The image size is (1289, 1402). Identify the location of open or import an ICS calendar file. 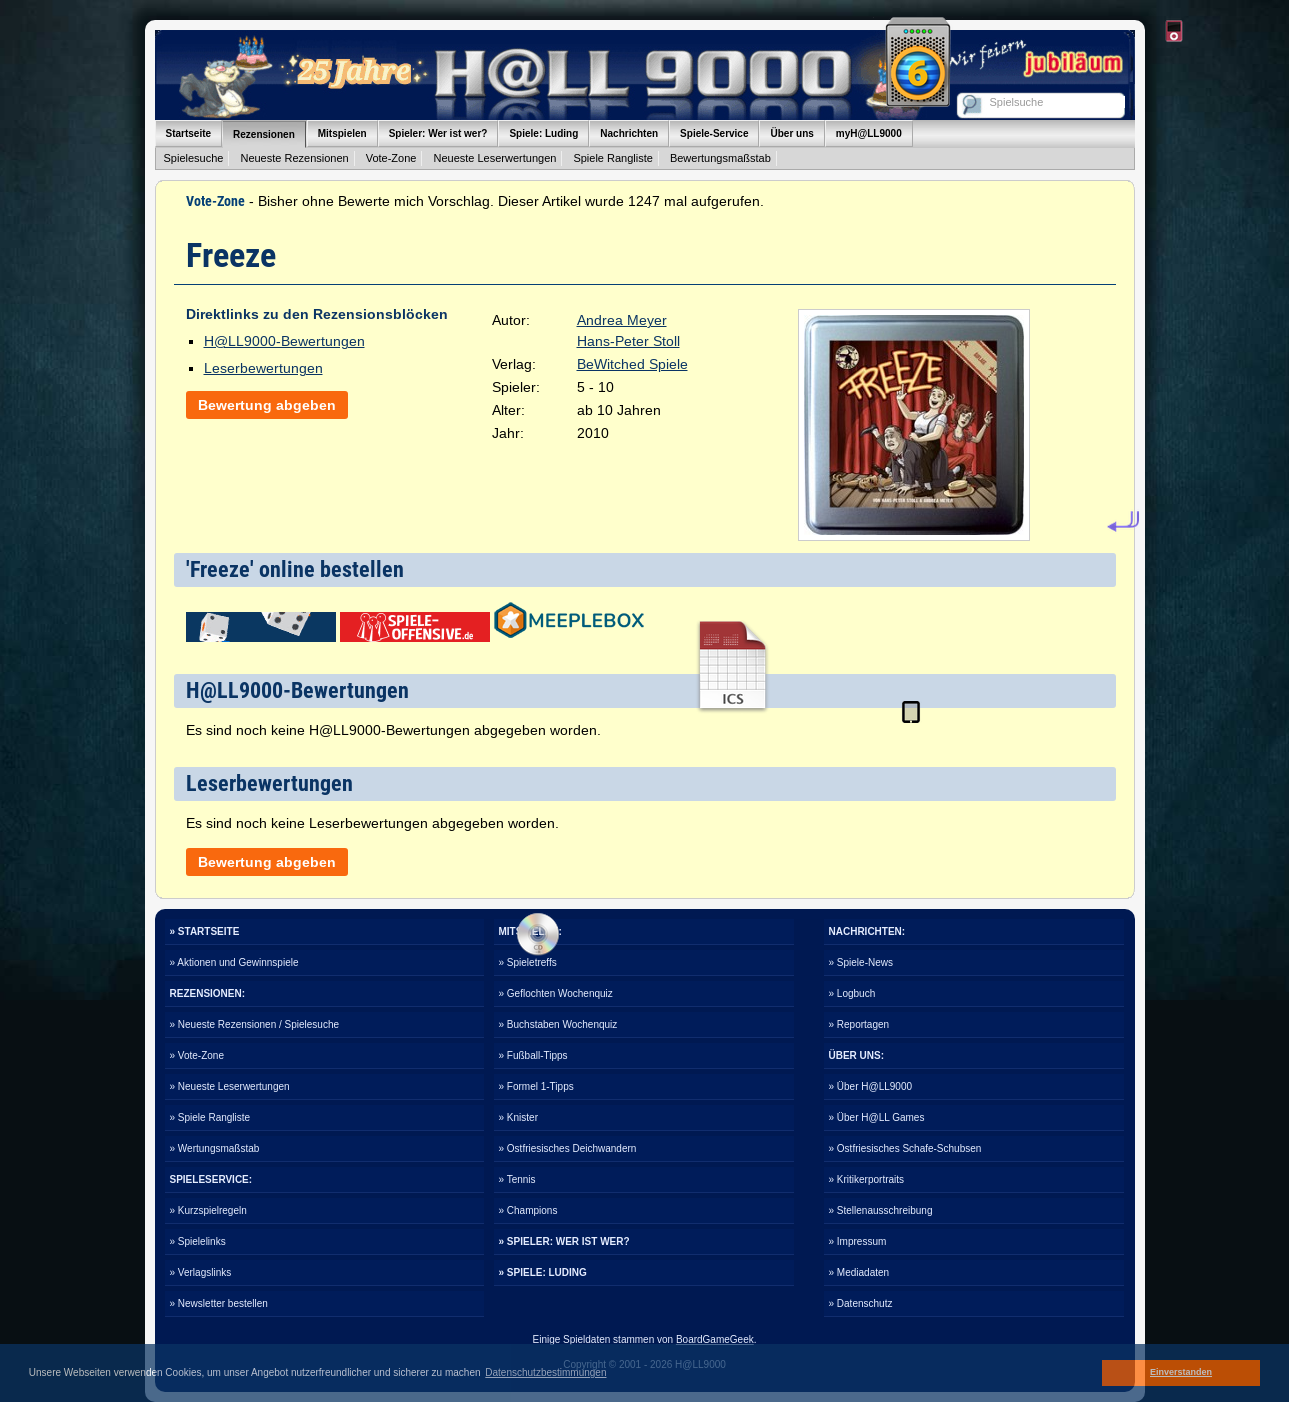
(733, 667).